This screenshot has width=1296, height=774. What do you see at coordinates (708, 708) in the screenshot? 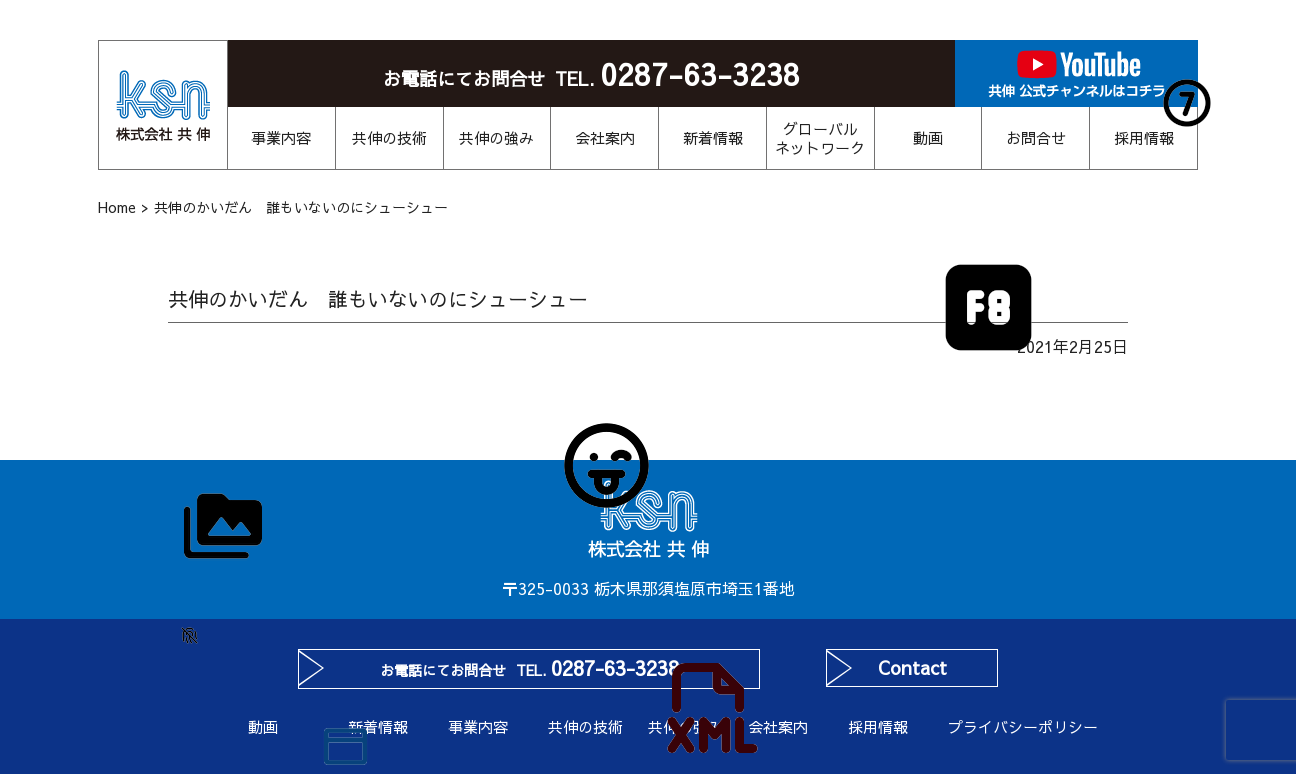
I see `indicates an xml file type` at bounding box center [708, 708].